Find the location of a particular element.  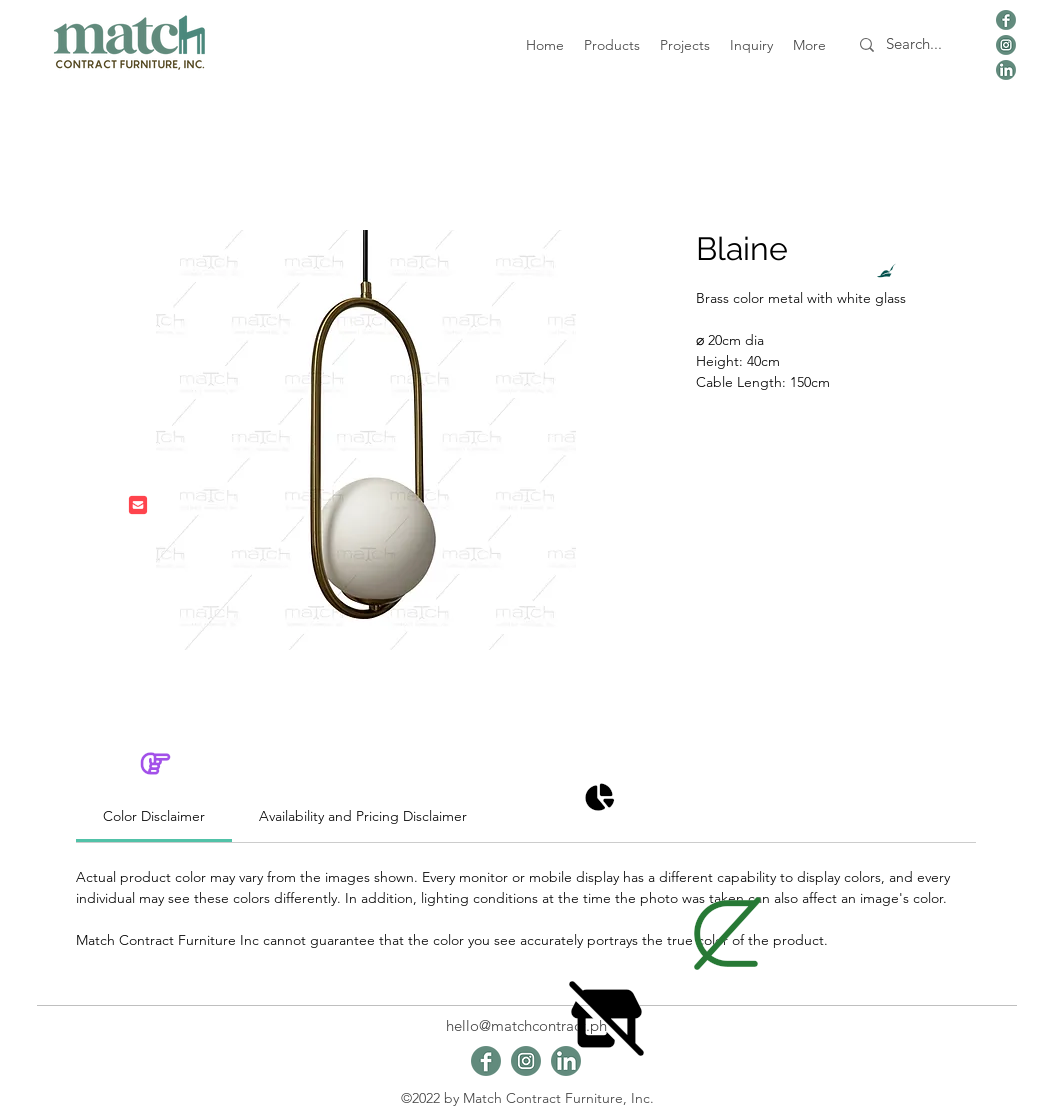

indicates a set is not a subset of another in mathematical notation is located at coordinates (727, 933).